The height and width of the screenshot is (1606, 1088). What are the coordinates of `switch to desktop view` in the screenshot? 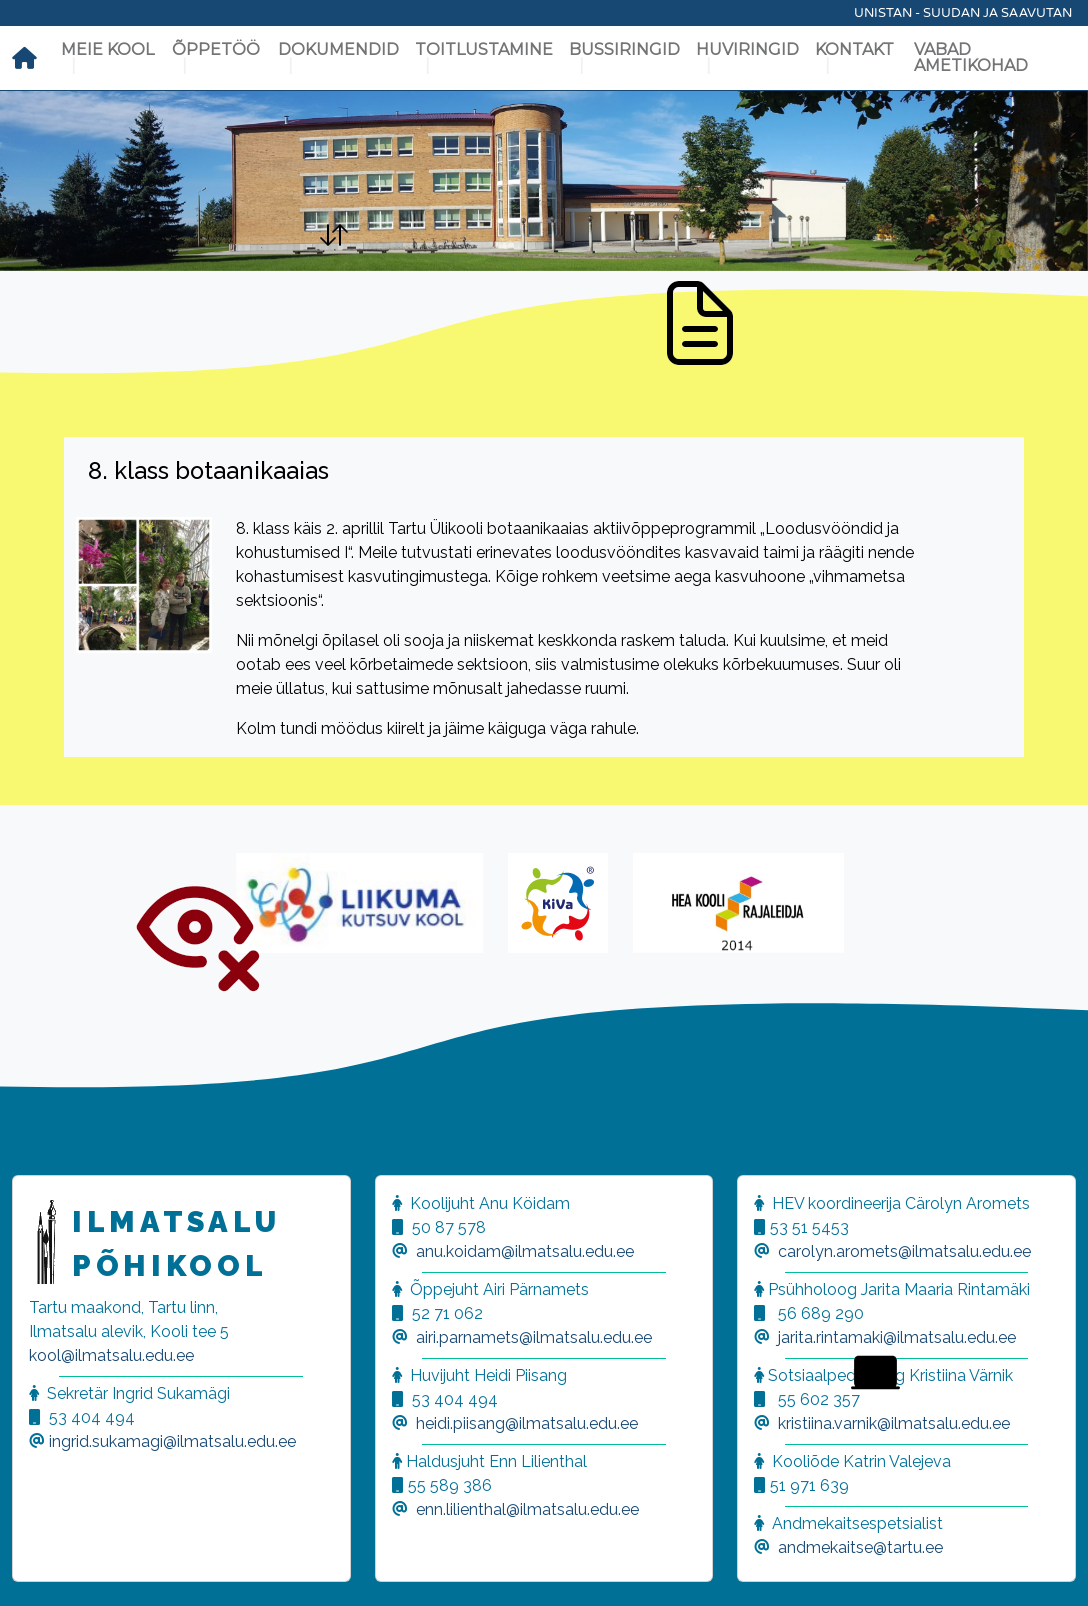 It's located at (875, 1372).